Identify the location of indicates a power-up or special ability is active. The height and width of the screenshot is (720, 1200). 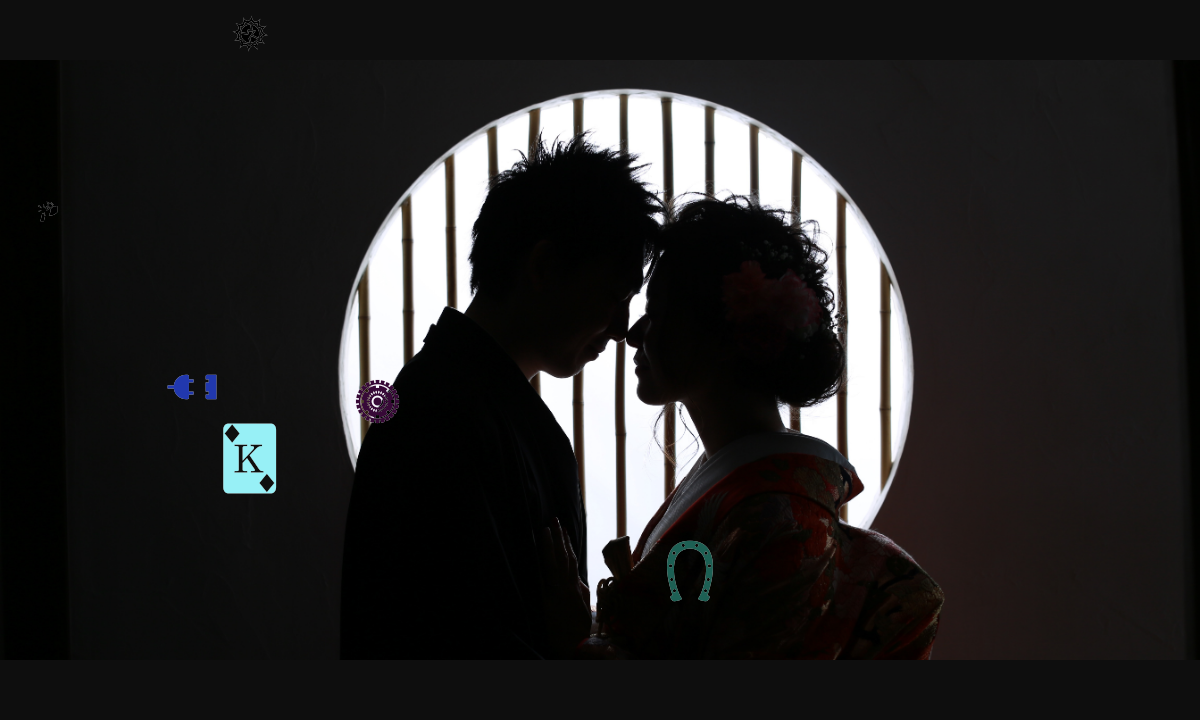
(250, 33).